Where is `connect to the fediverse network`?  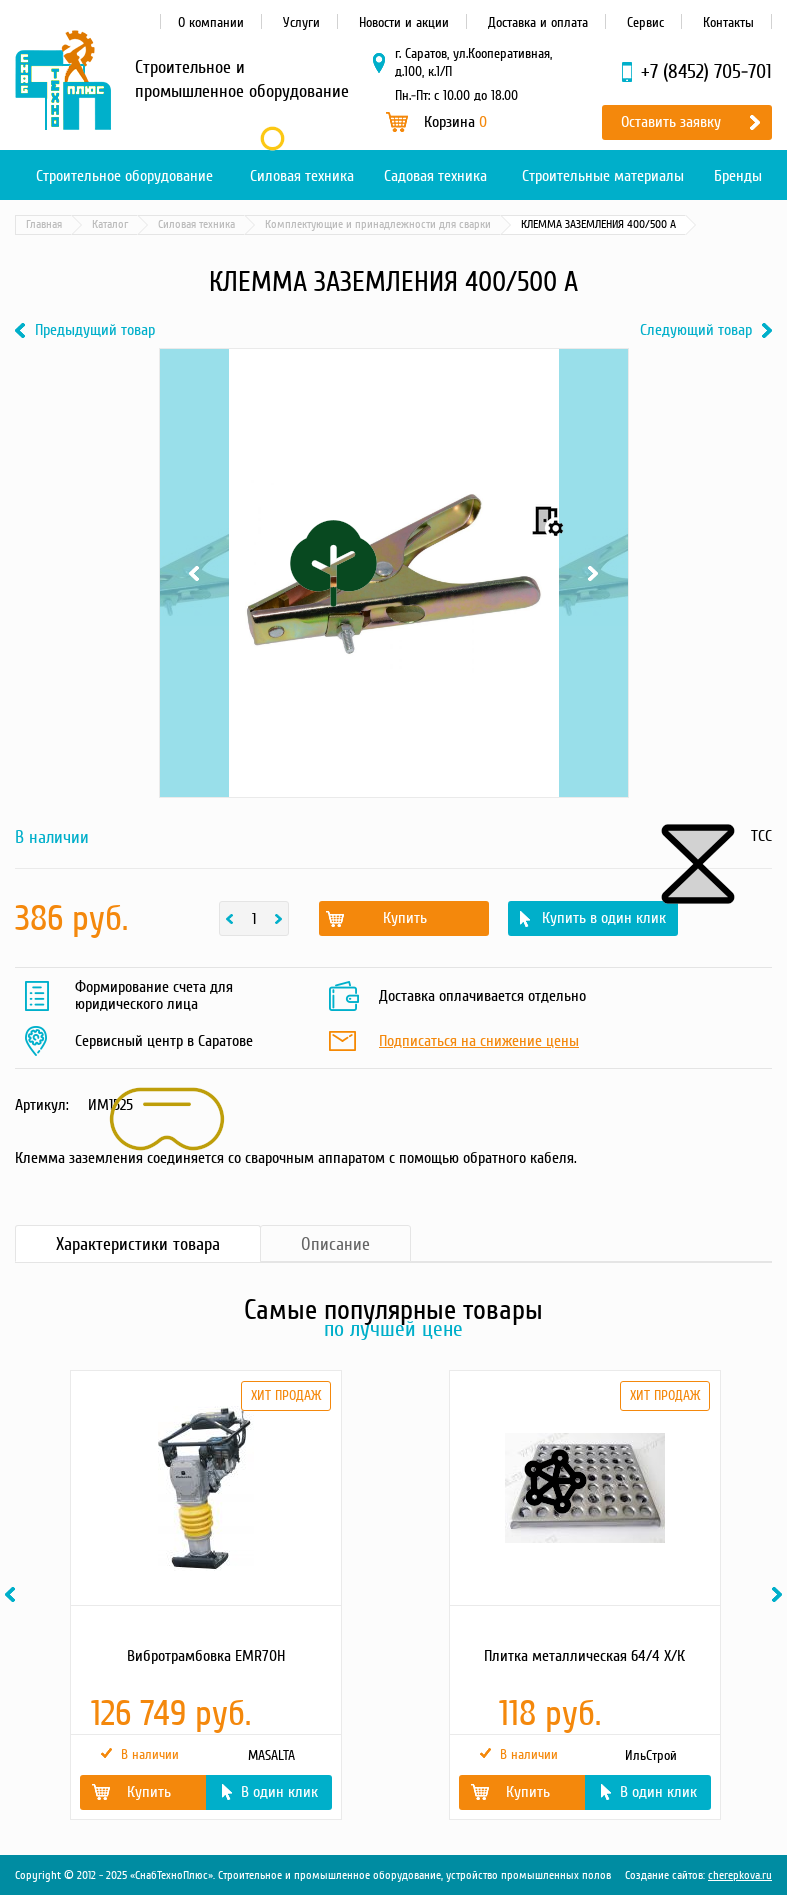 connect to the fediverse network is located at coordinates (554, 1481).